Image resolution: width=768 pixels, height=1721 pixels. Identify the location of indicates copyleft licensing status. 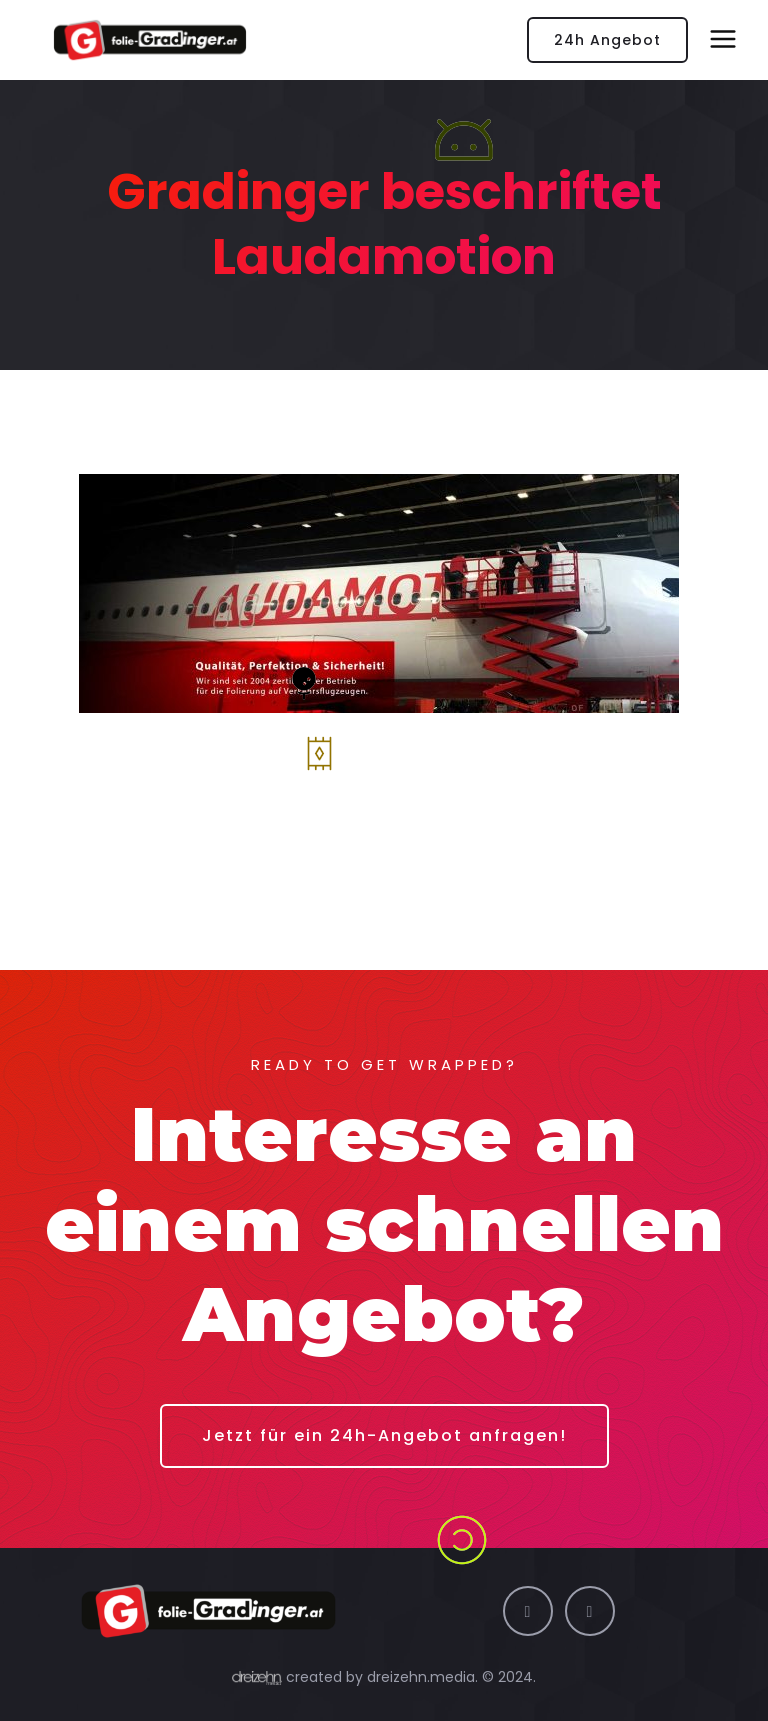
(462, 1540).